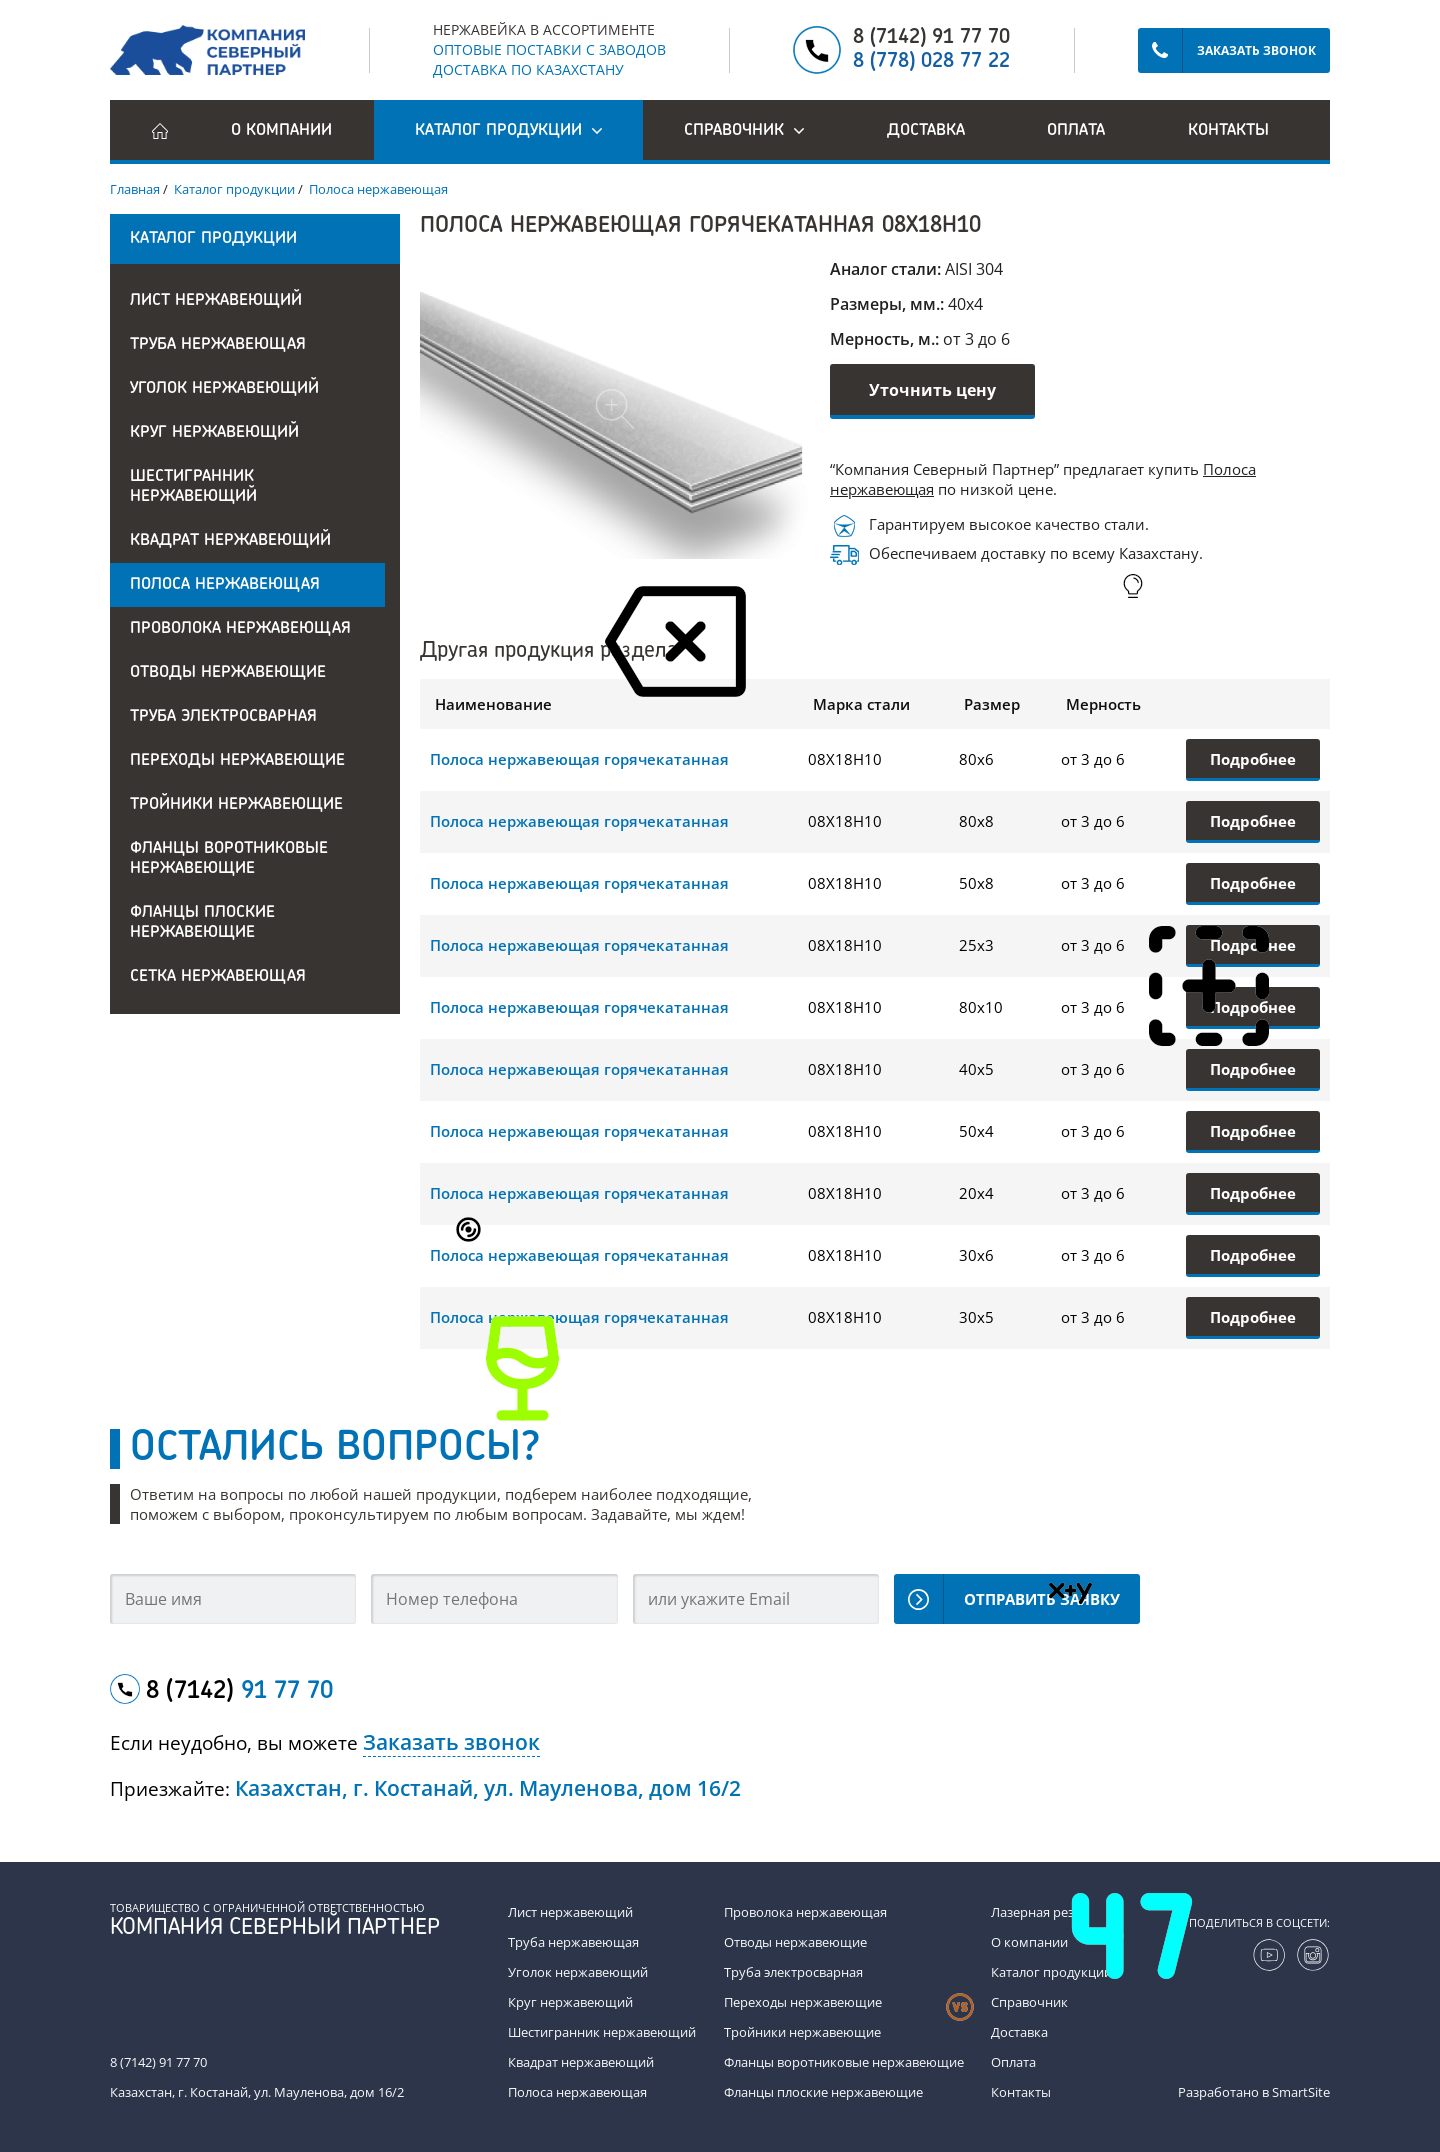 The image size is (1440, 2152). I want to click on add a new section to the document, so click(1209, 986).